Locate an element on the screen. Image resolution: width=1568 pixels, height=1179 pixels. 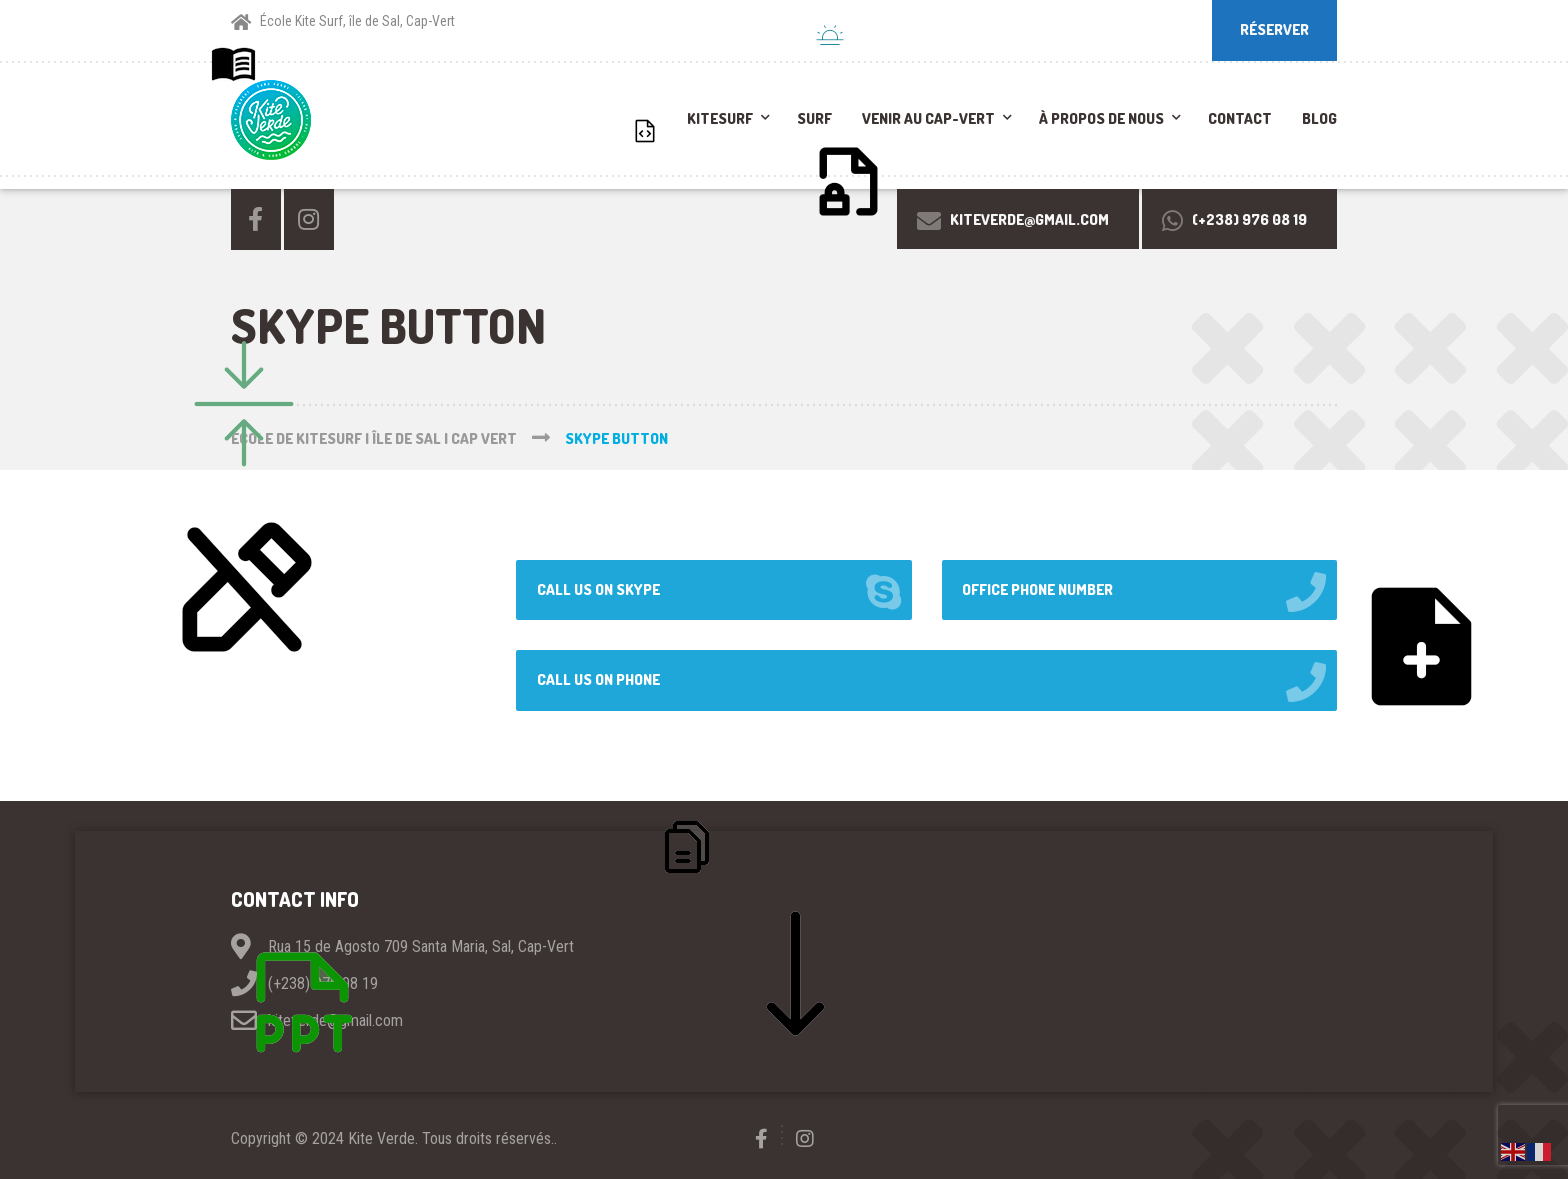
view source code file is located at coordinates (645, 131).